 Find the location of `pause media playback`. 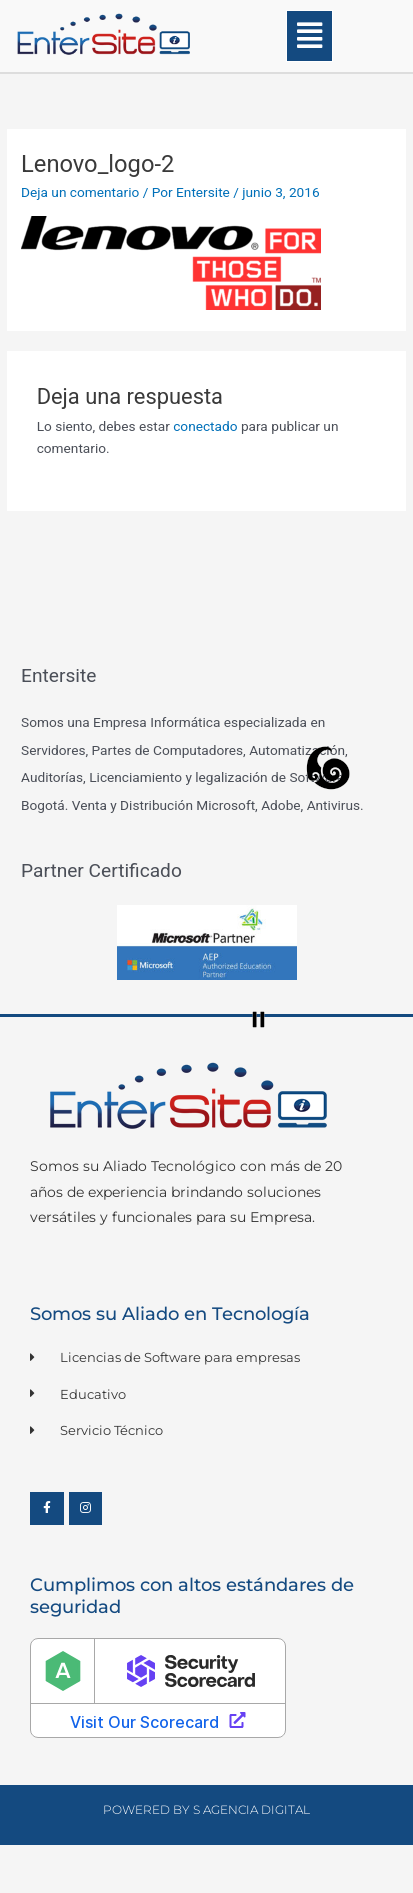

pause media playback is located at coordinates (258, 1019).